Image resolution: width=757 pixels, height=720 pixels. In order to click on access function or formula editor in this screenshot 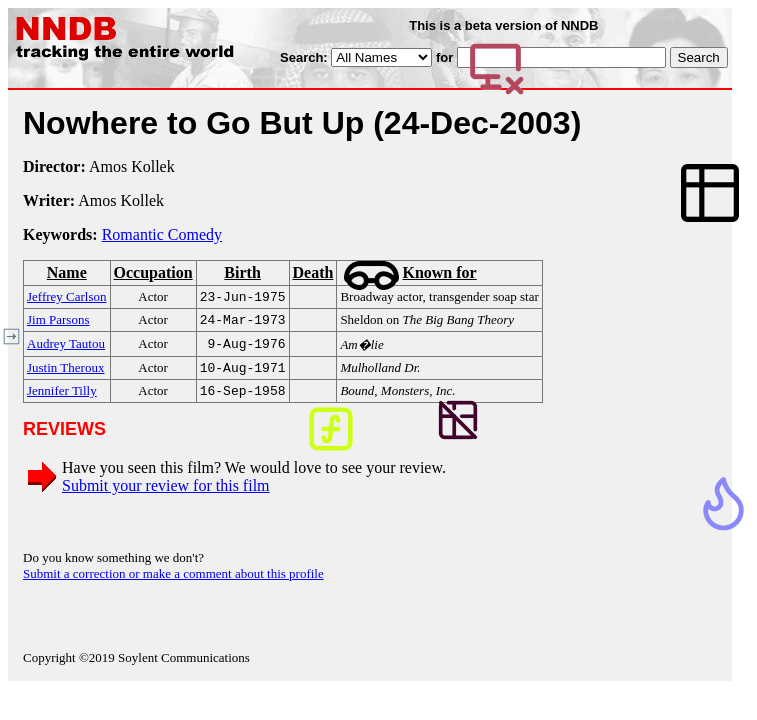, I will do `click(331, 429)`.